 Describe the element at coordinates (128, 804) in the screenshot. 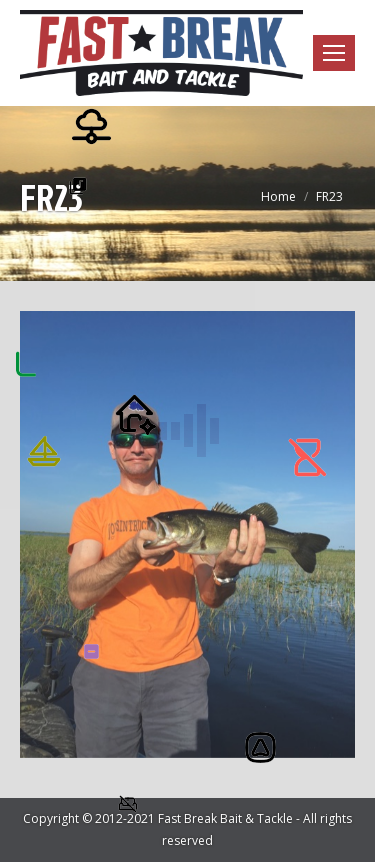

I see `indicates furniture or seating is unavailable` at that location.